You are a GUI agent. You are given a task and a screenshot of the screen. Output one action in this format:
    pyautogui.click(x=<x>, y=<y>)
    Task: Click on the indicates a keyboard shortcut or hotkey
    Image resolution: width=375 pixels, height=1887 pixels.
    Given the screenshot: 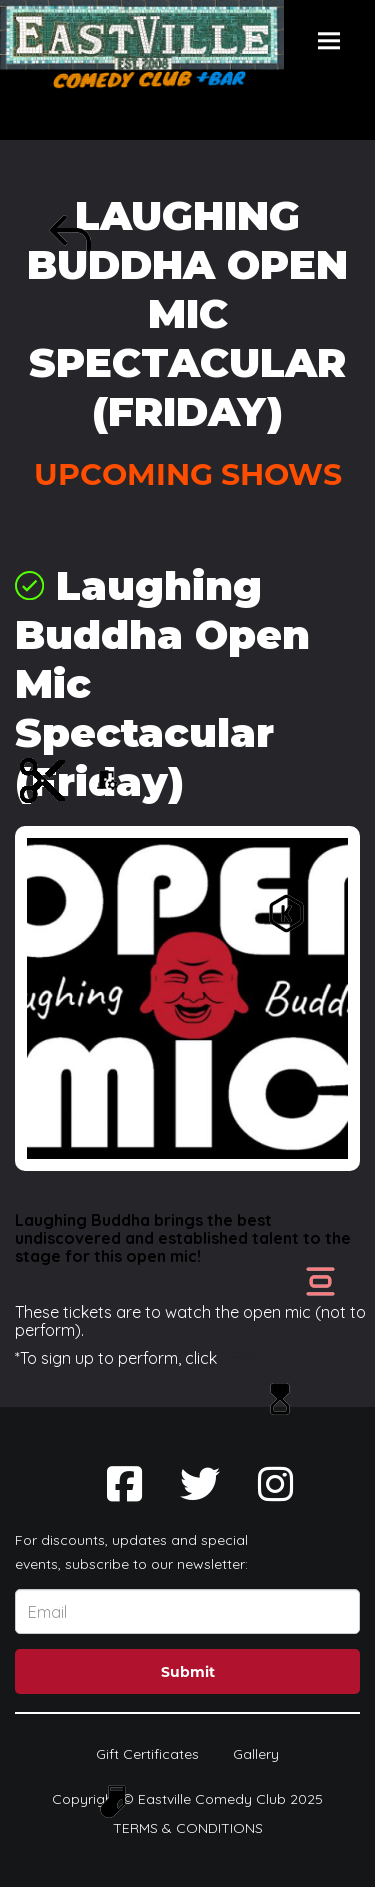 What is the action you would take?
    pyautogui.click(x=286, y=913)
    